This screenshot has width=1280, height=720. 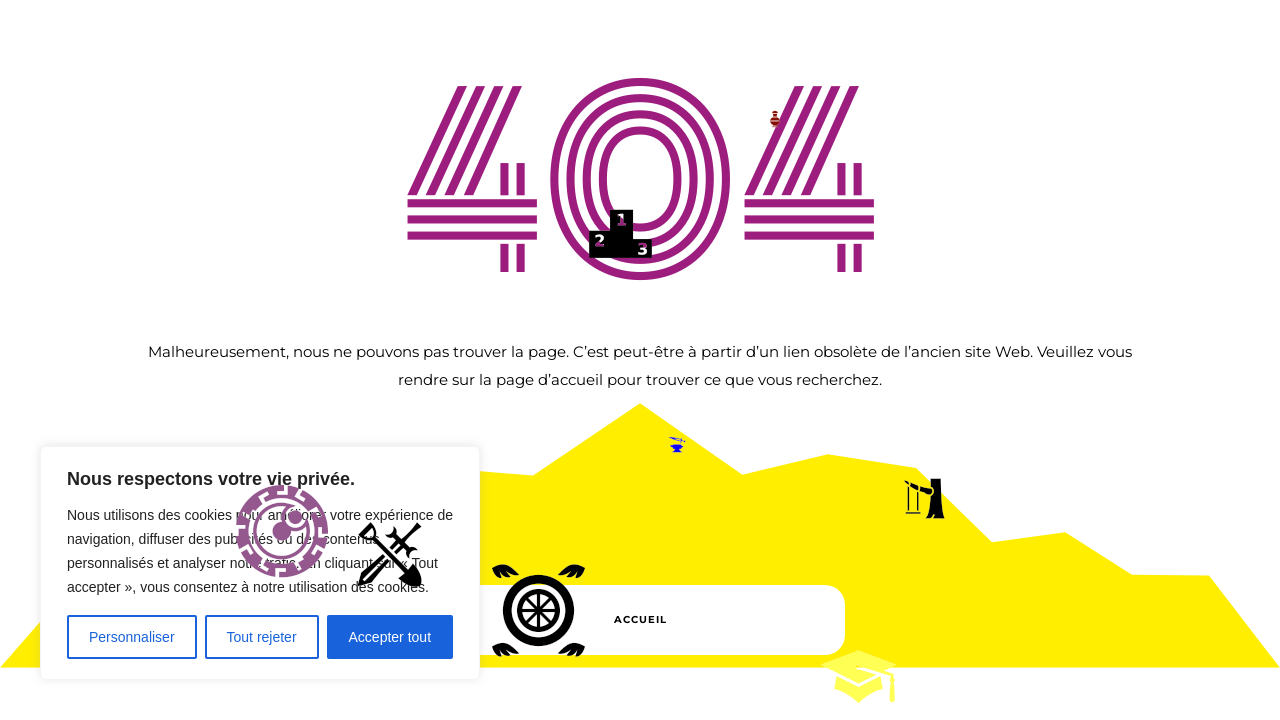 What do you see at coordinates (389, 554) in the screenshot?
I see `access combat or adventure tools` at bounding box center [389, 554].